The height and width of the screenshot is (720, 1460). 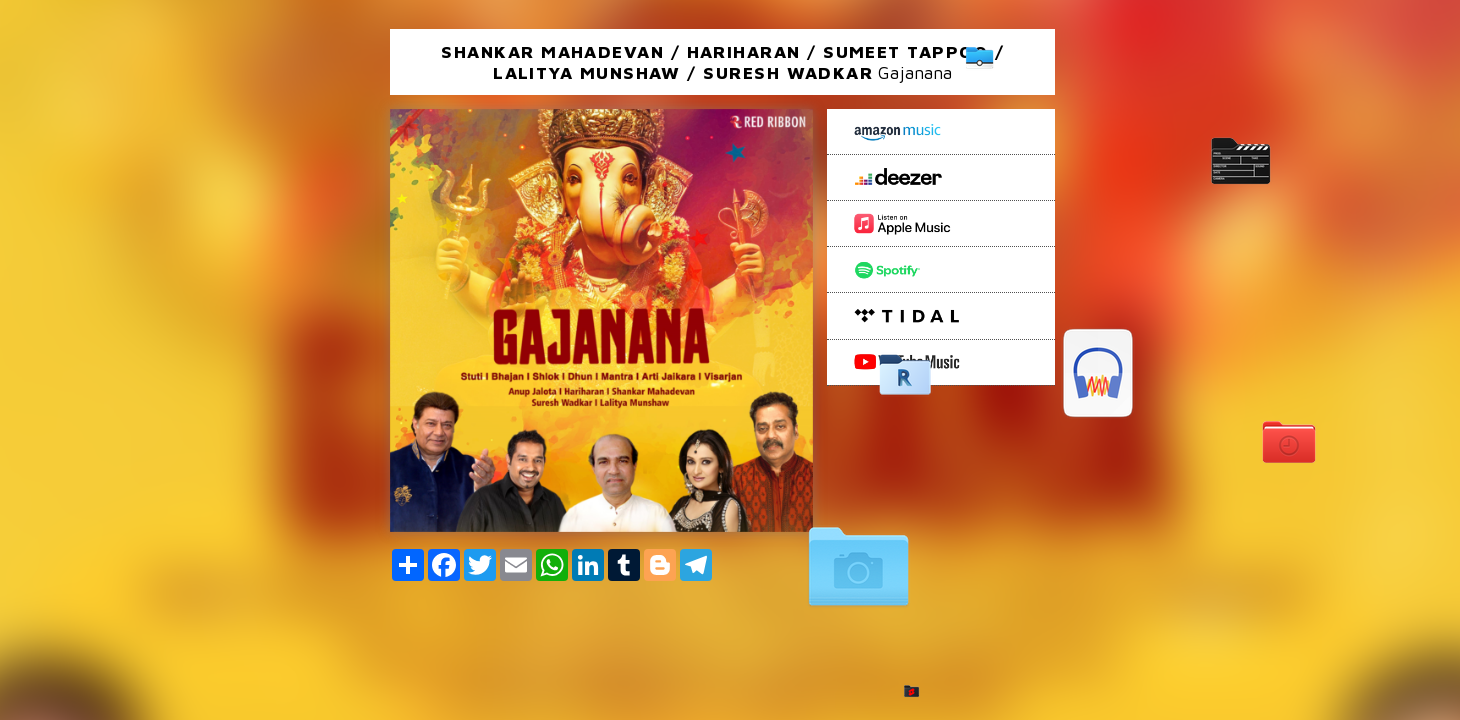 What do you see at coordinates (858, 566) in the screenshot?
I see `open your pictures folder` at bounding box center [858, 566].